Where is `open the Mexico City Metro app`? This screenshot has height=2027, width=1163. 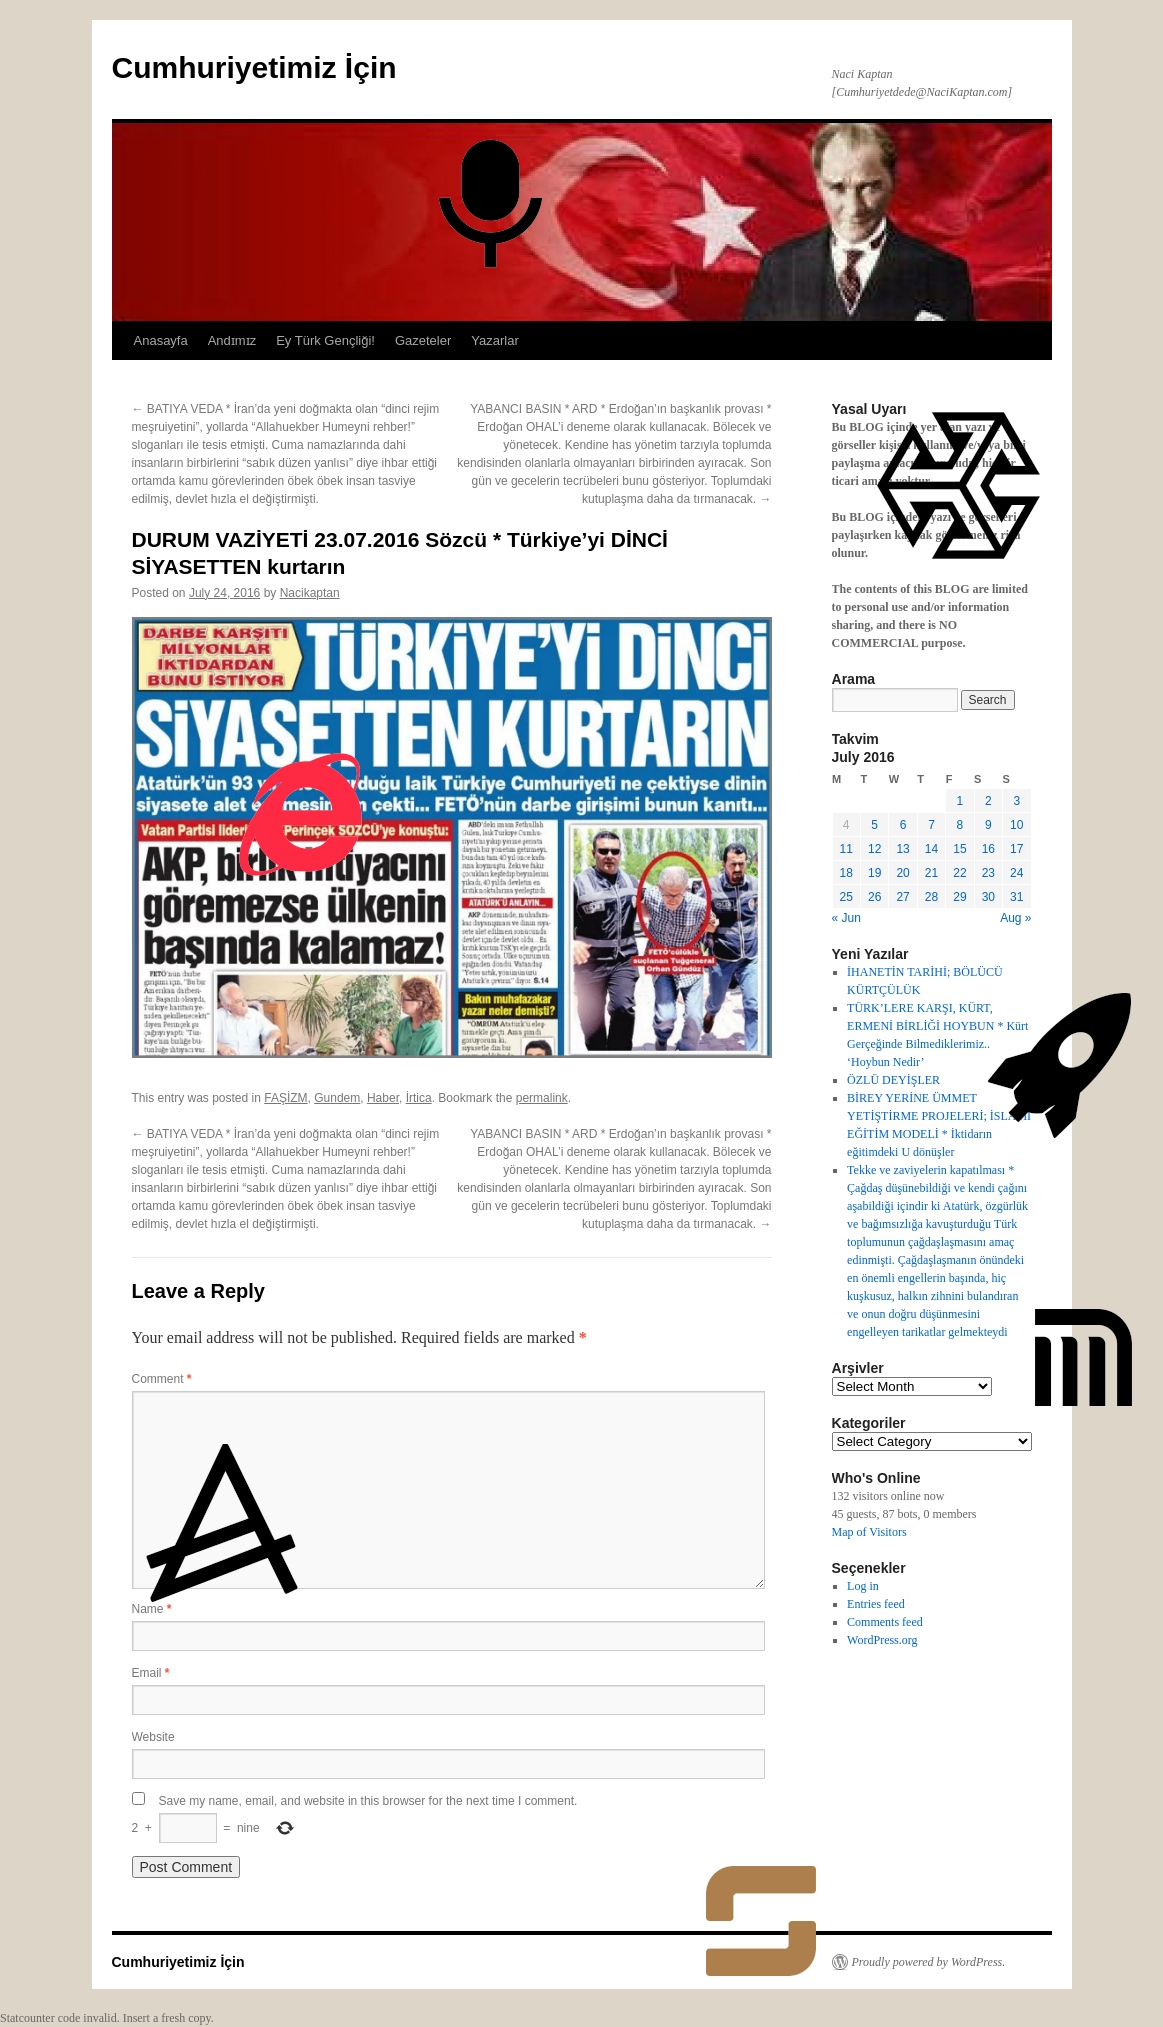 open the Mexico City Metro app is located at coordinates (1083, 1357).